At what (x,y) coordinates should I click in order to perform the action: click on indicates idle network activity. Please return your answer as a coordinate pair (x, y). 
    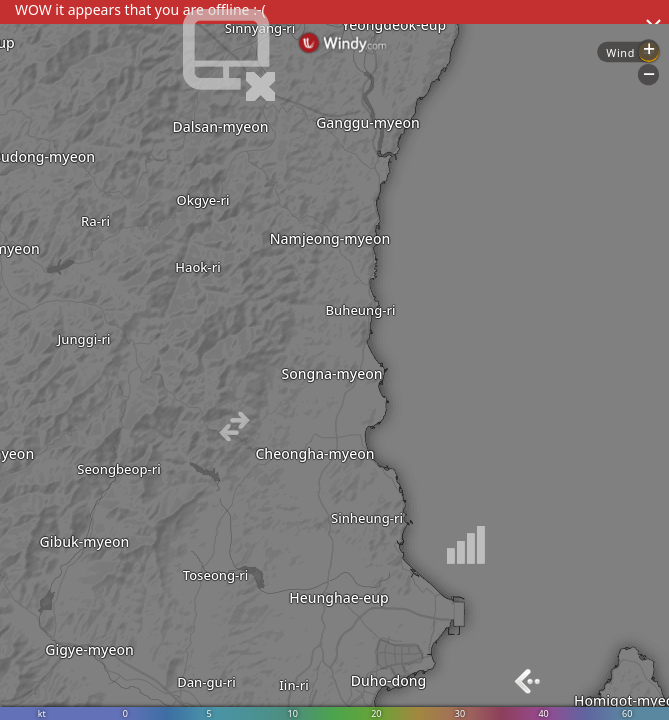
    Looking at the image, I should click on (234, 426).